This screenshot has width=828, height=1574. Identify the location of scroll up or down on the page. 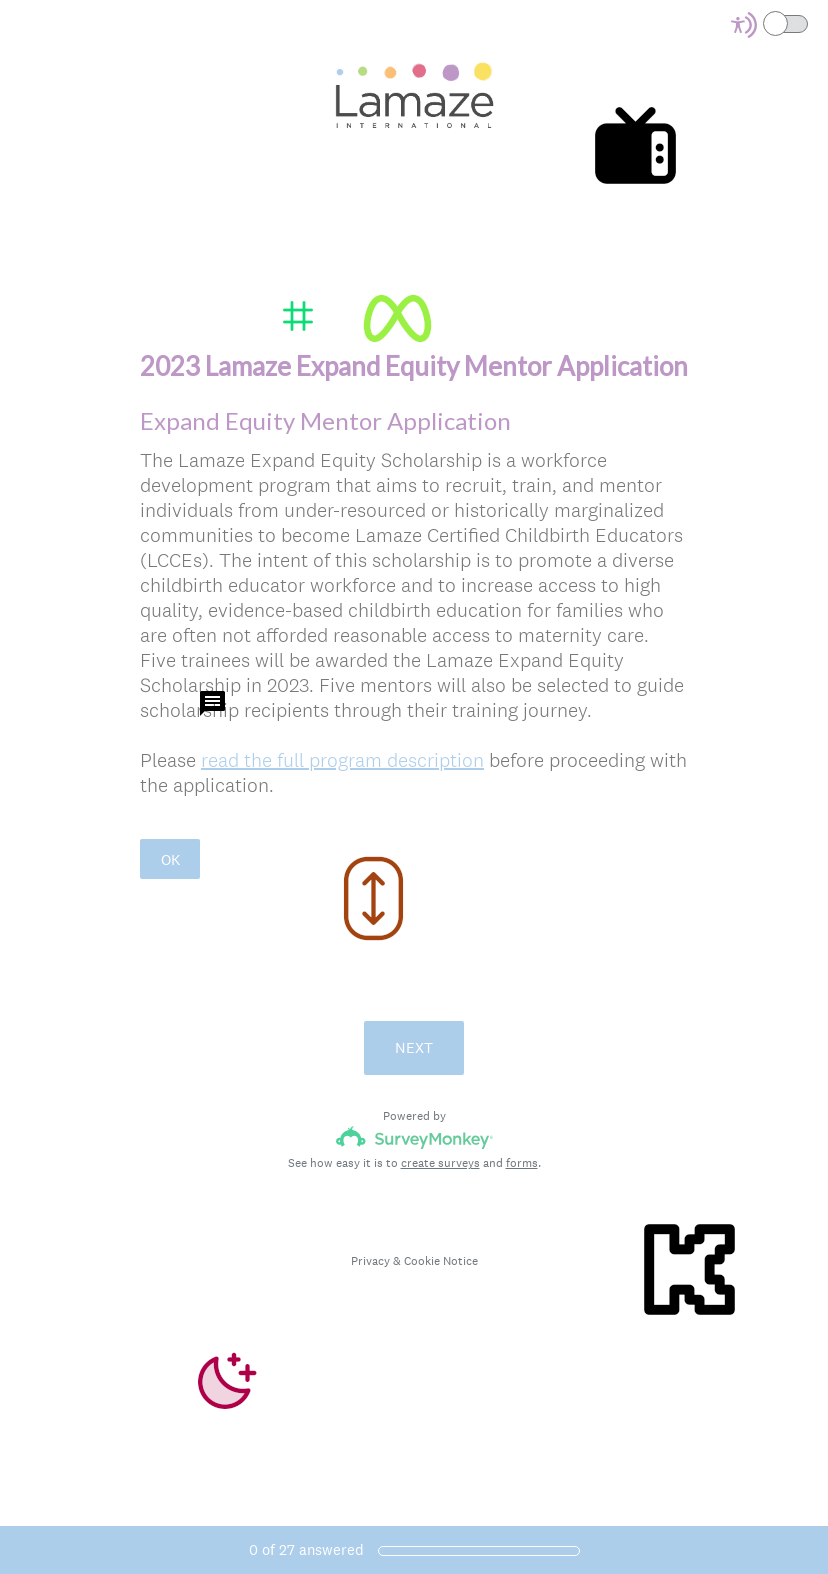
(373, 898).